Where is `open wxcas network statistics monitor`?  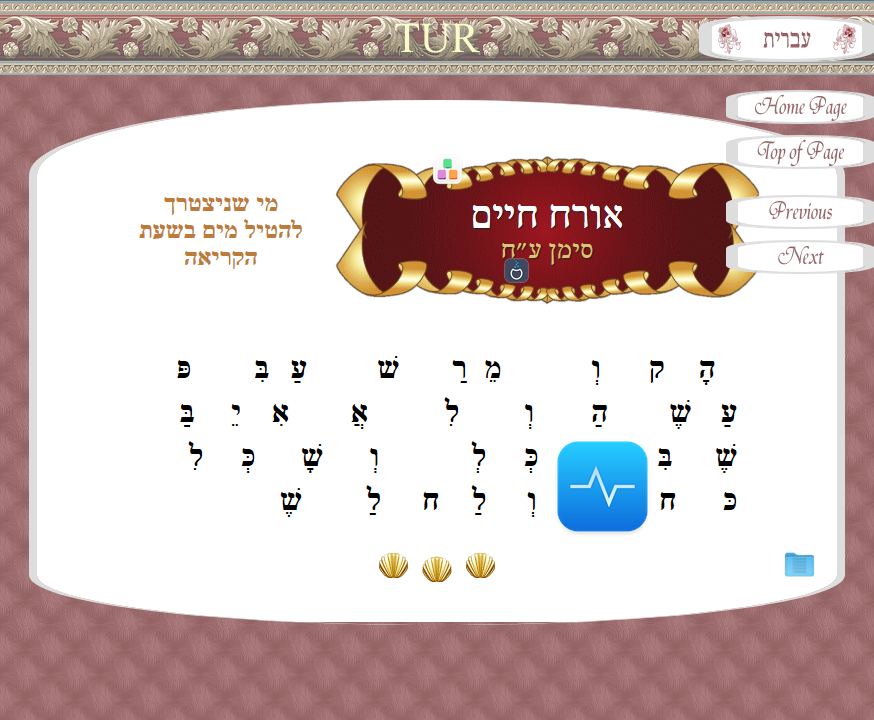
open wxcas network statistics monitor is located at coordinates (602, 486).